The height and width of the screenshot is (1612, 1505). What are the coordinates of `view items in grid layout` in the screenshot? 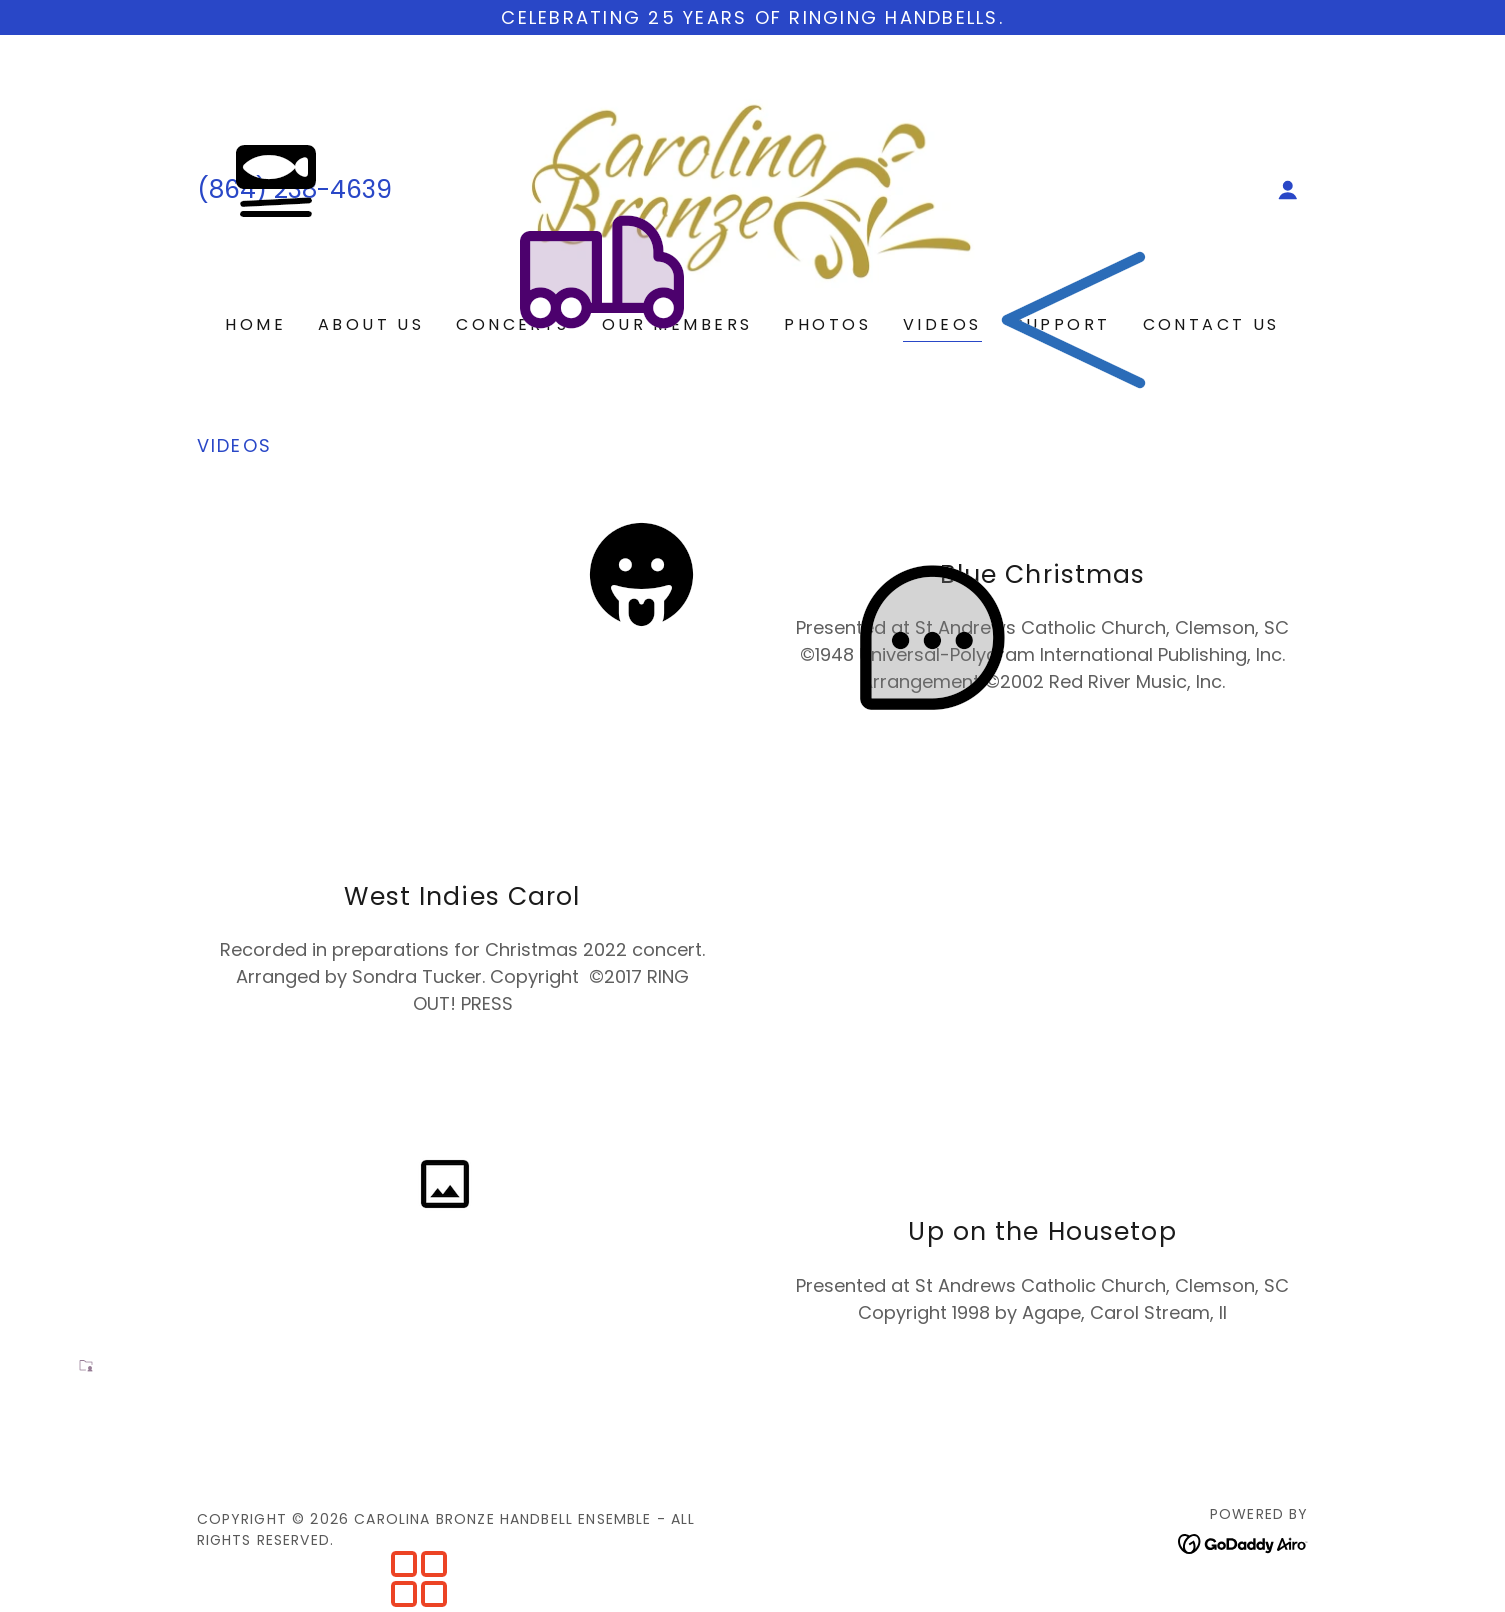 It's located at (419, 1579).